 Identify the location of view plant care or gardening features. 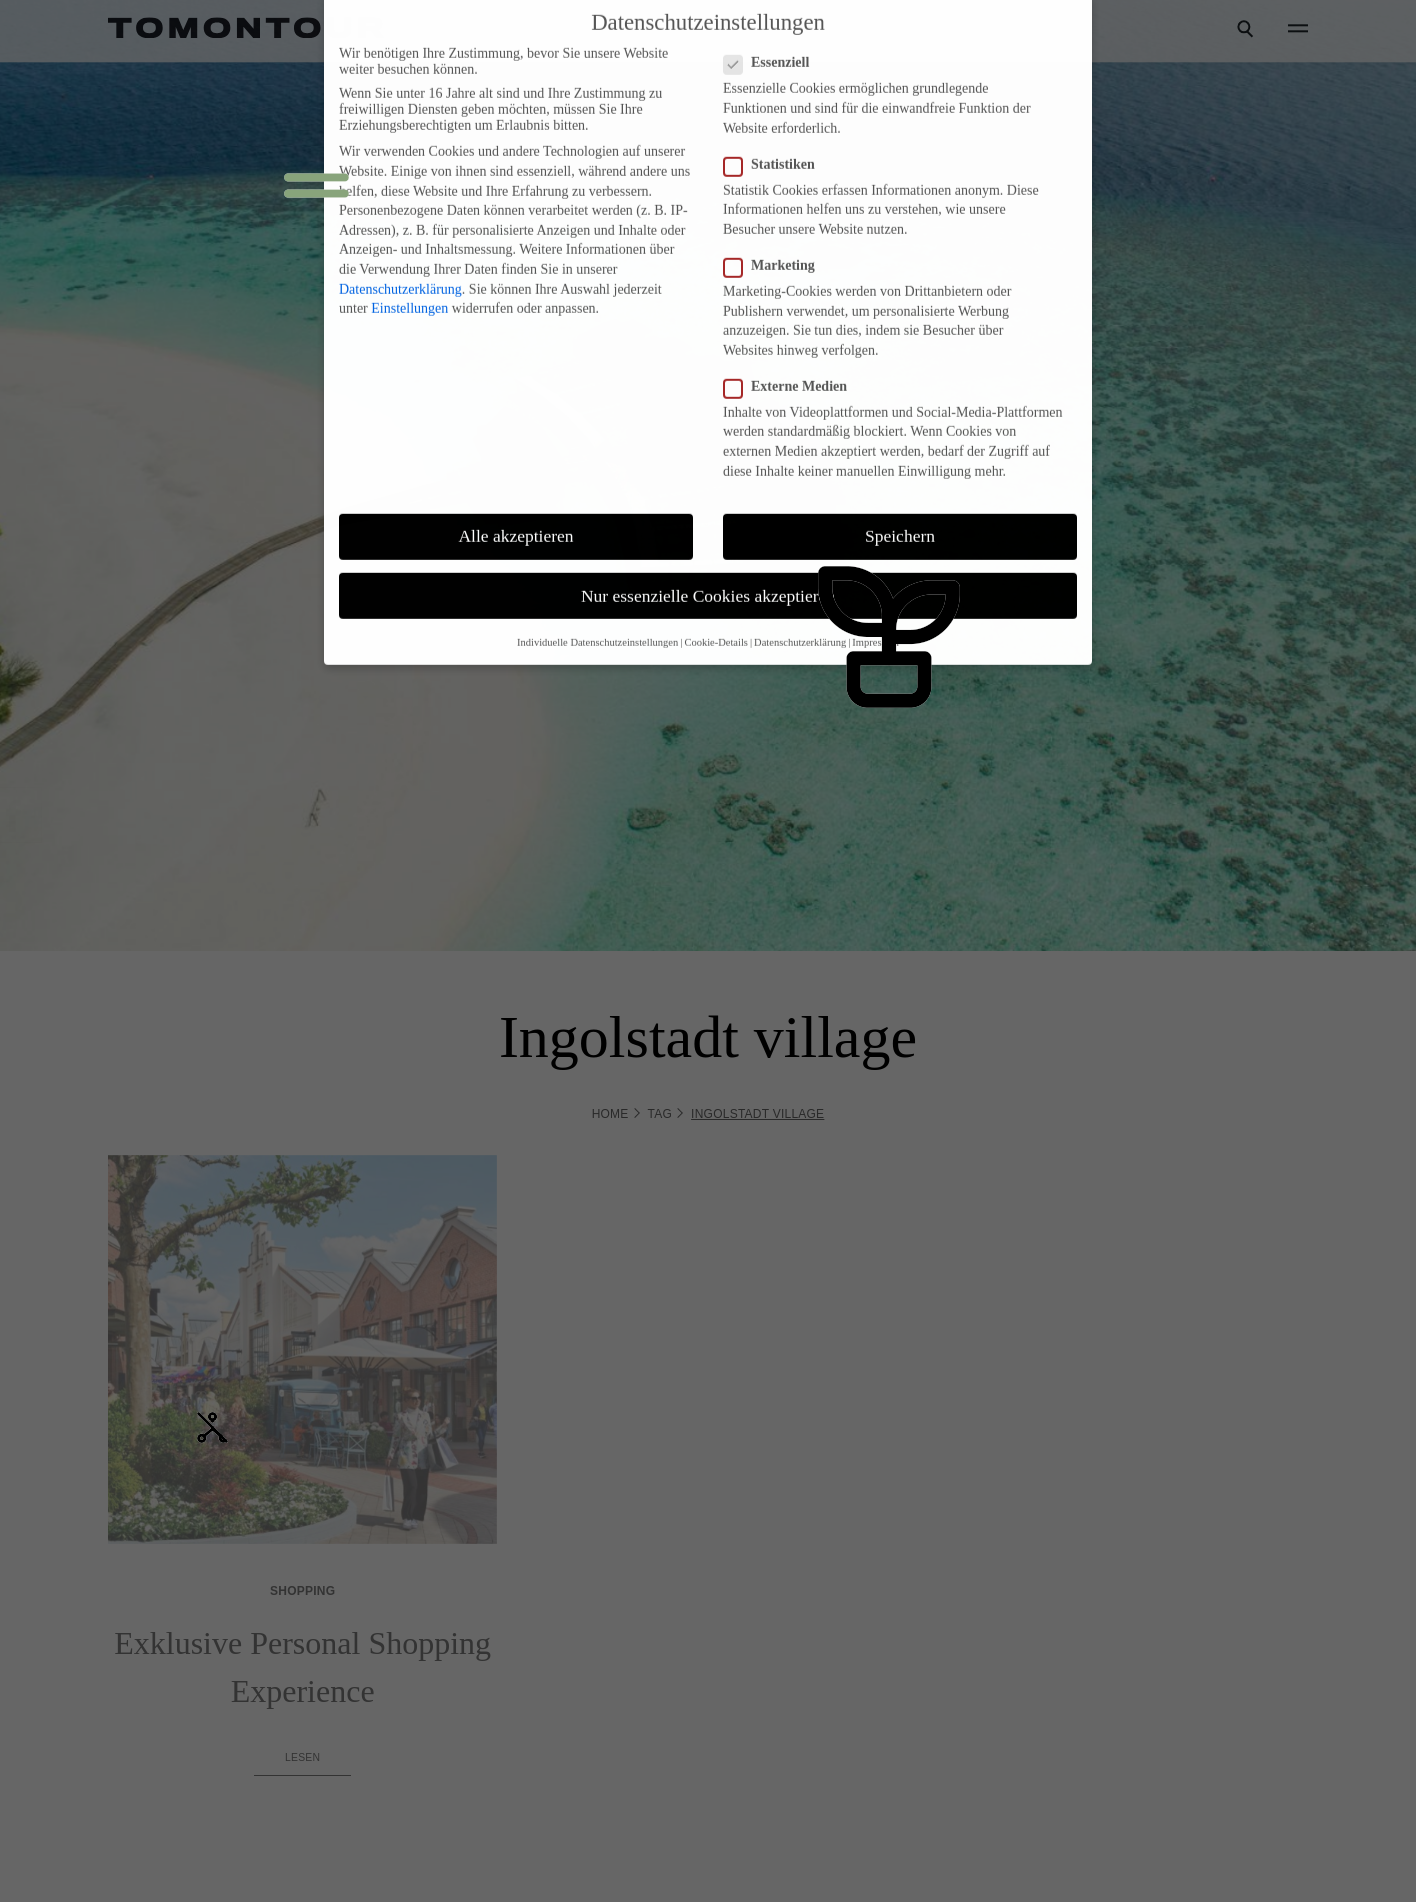
(889, 637).